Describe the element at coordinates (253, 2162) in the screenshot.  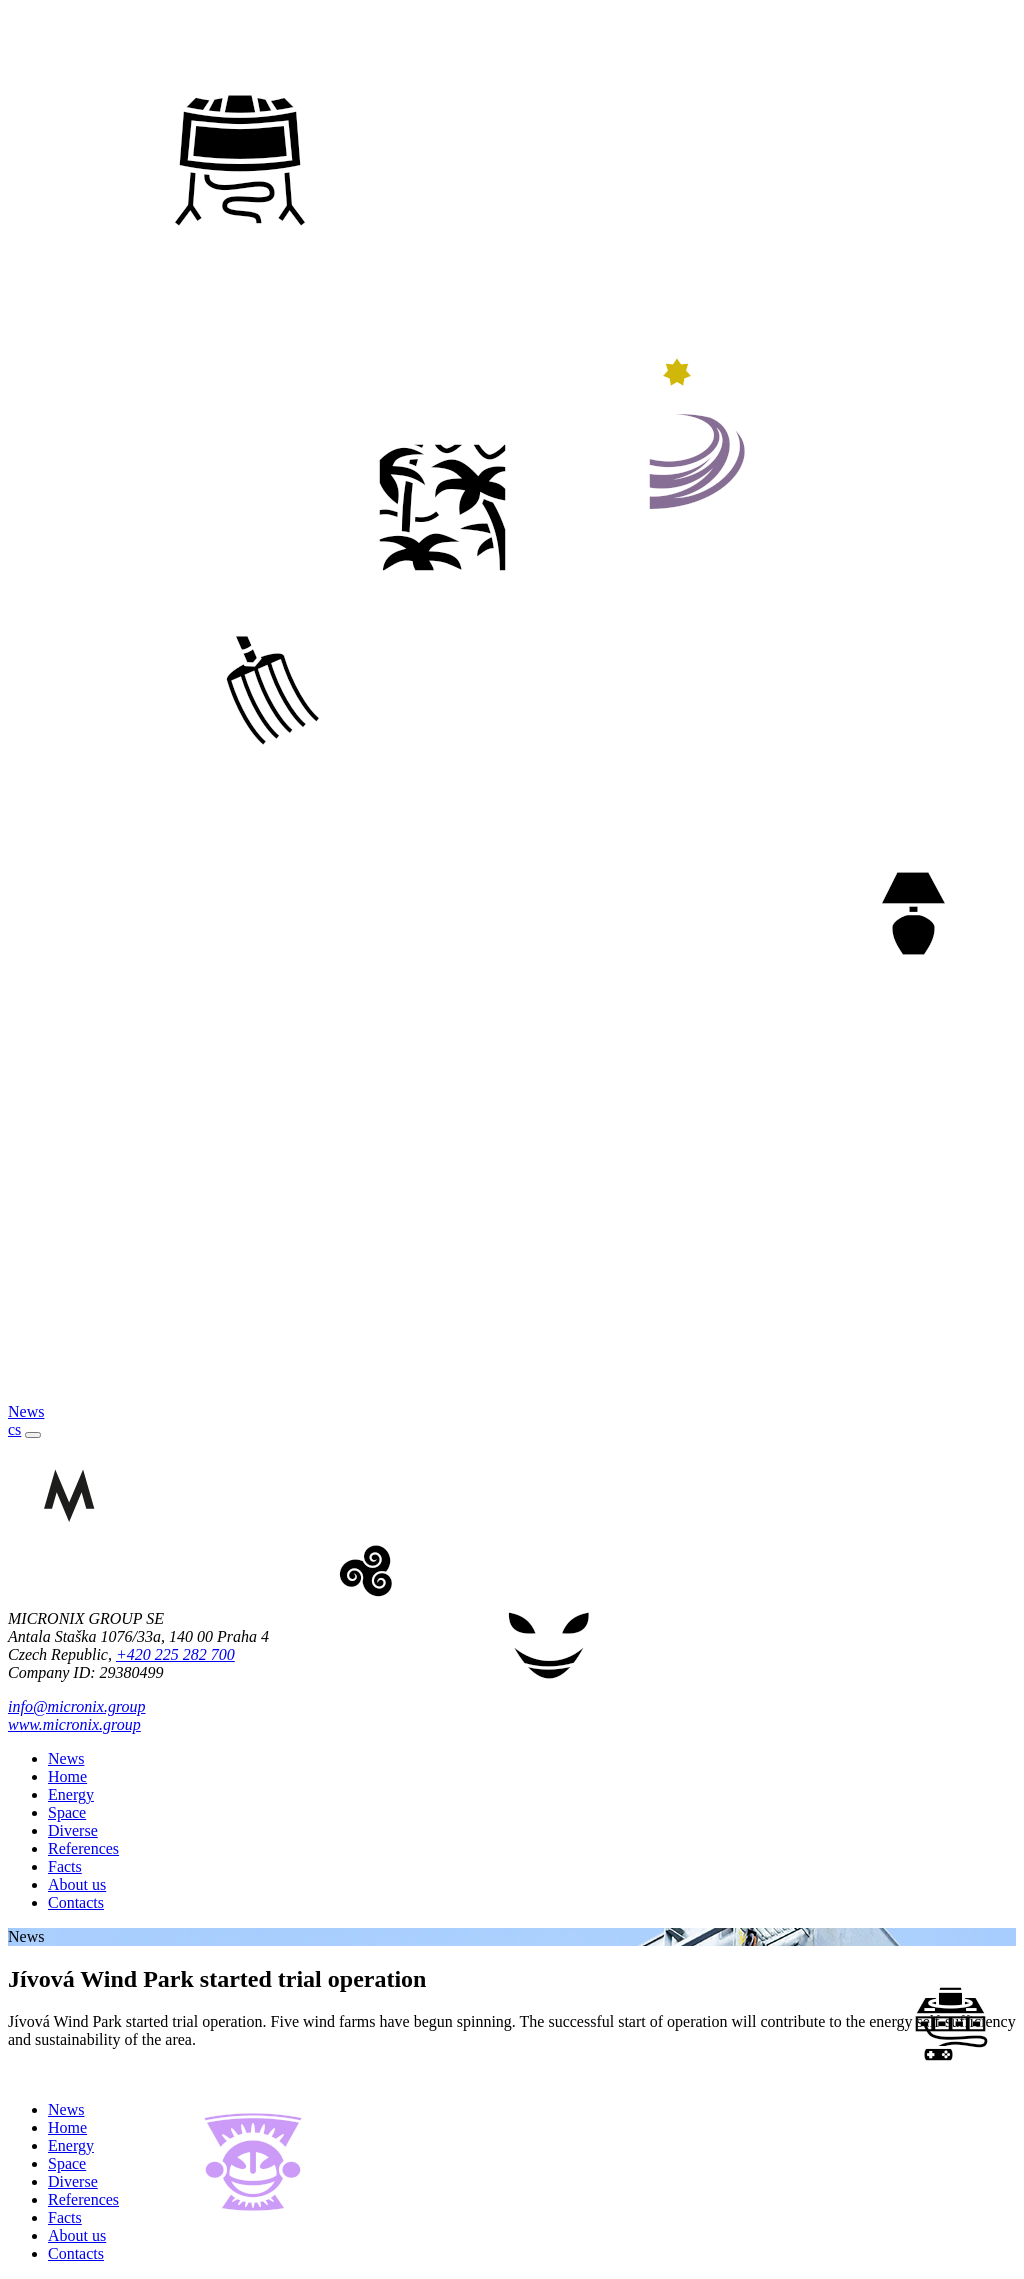
I see `decorative tribal or aztec-themed game badge` at that location.